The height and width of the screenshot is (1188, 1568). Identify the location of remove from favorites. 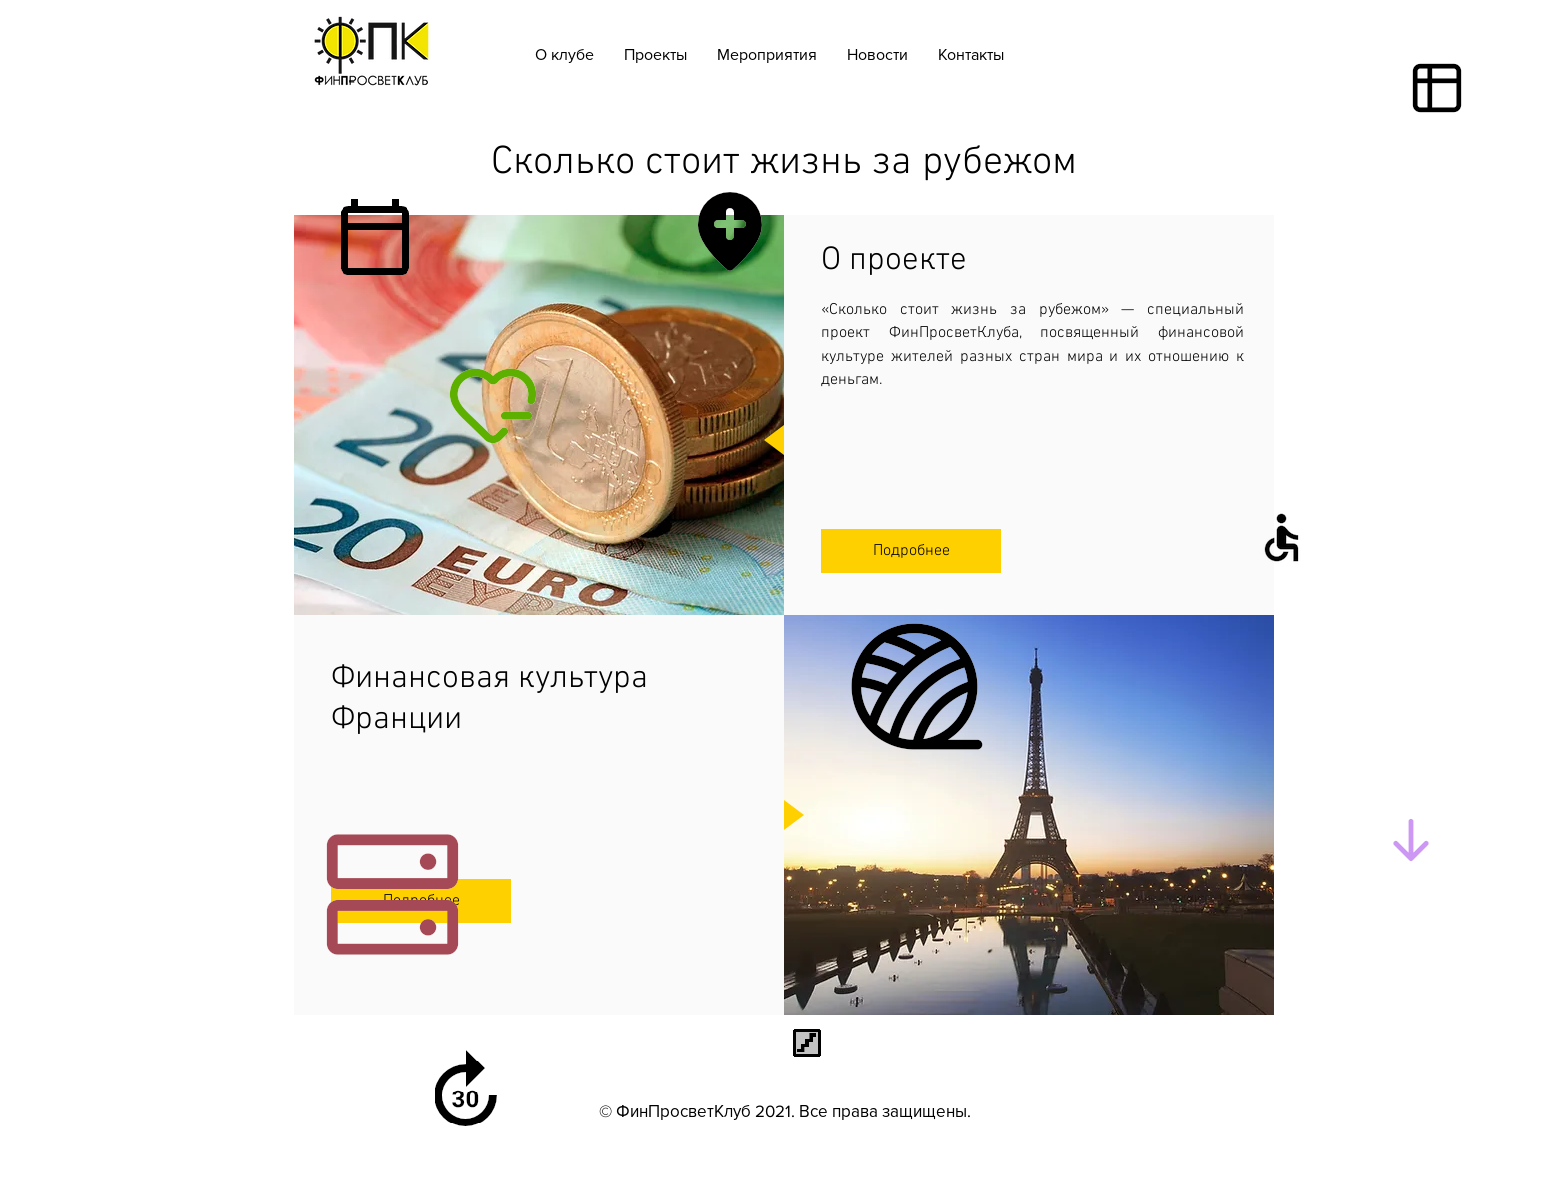
(493, 404).